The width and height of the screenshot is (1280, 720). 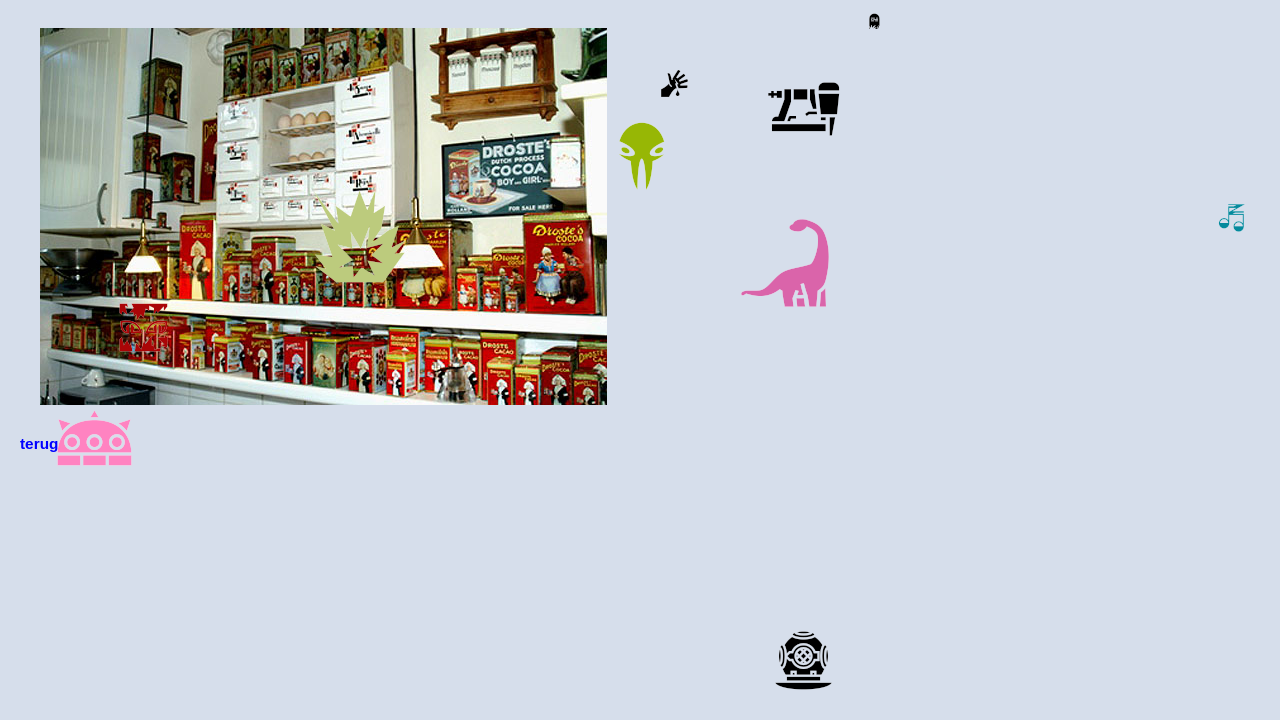 What do you see at coordinates (804, 109) in the screenshot?
I see `pneumatic stapler tool in a crafting or building game` at bounding box center [804, 109].